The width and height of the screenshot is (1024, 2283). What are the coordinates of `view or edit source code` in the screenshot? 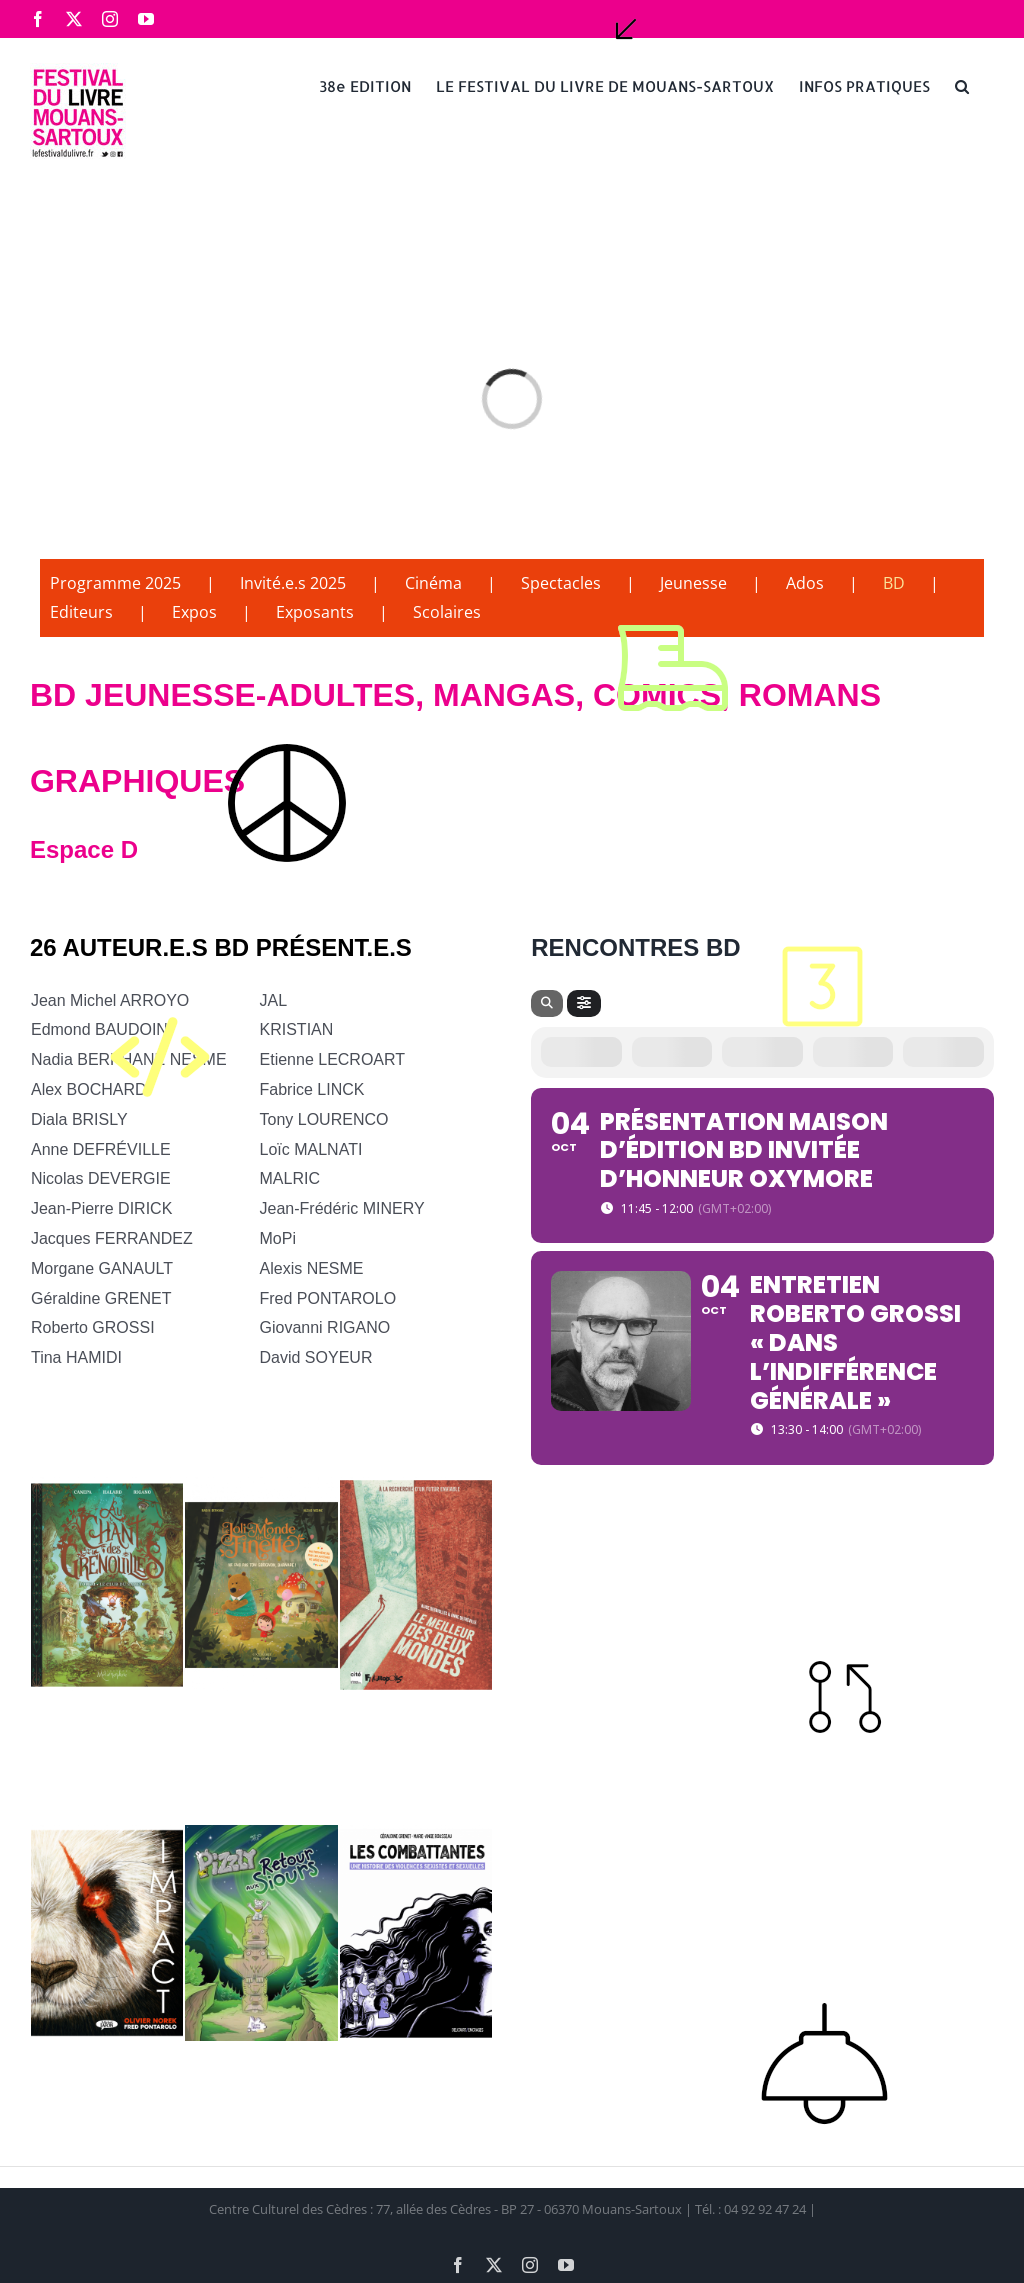 It's located at (160, 1057).